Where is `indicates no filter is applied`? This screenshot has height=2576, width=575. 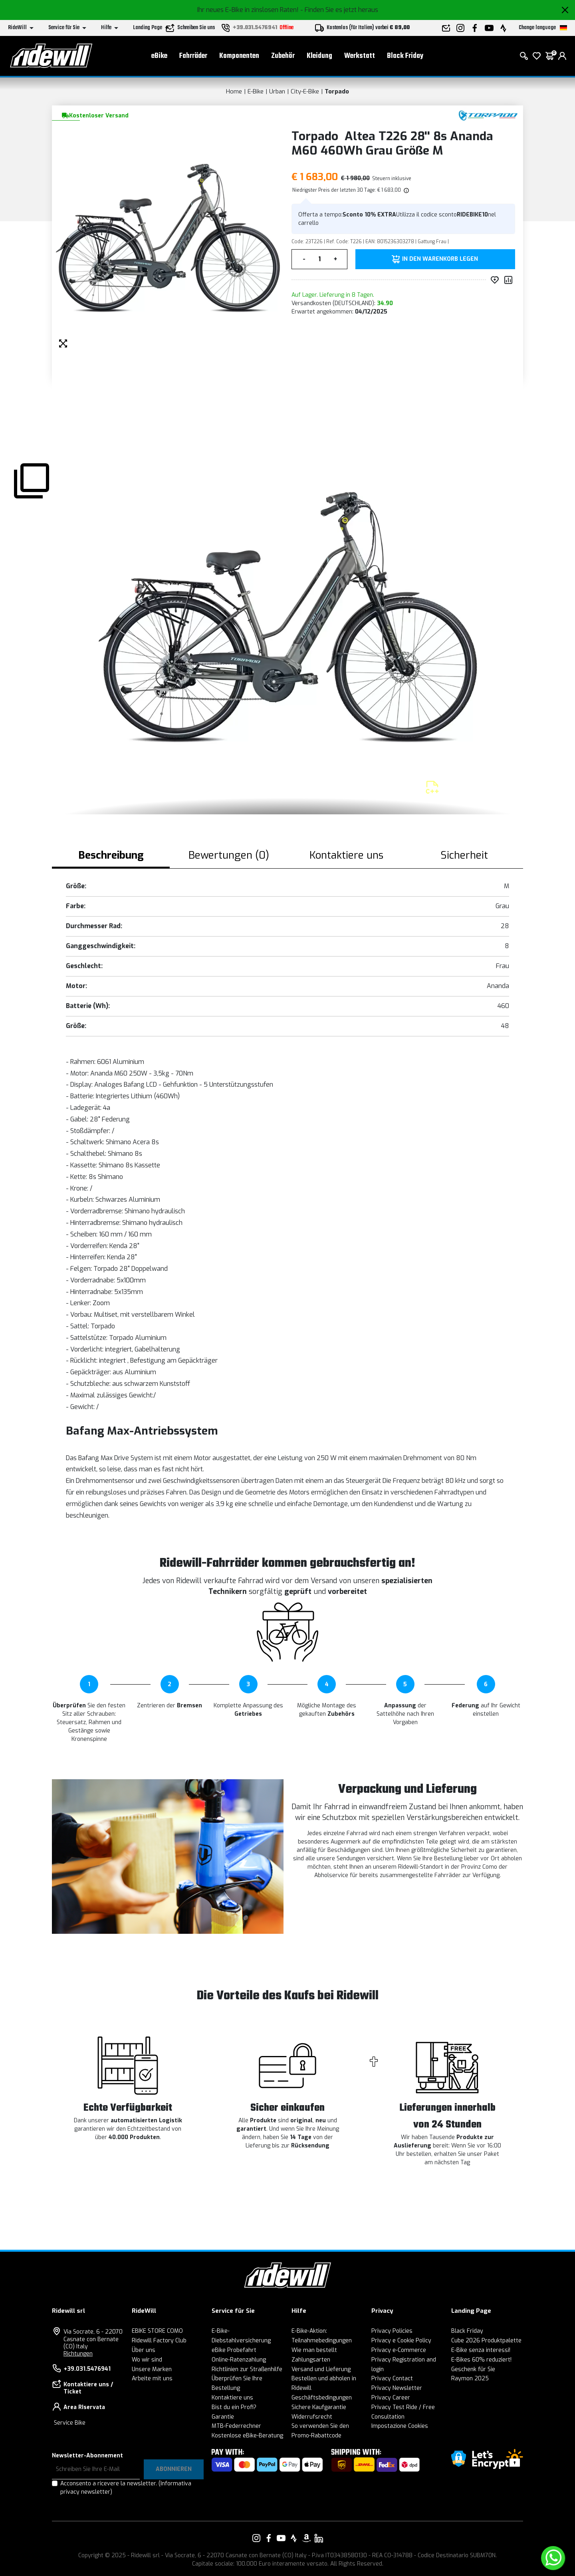 indicates no filter is applied is located at coordinates (32, 481).